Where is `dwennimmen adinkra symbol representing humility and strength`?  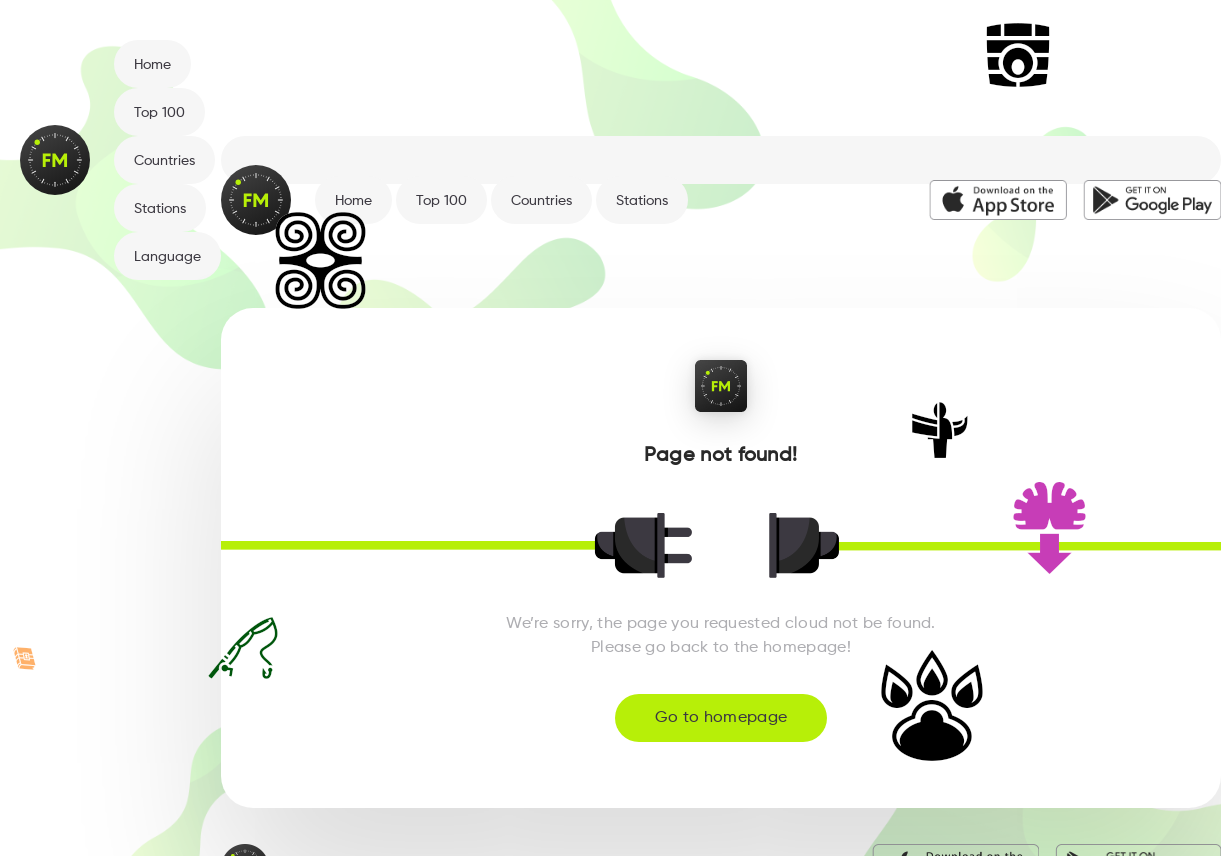
dwennimmen adinkra symbol representing humility and strength is located at coordinates (320, 260).